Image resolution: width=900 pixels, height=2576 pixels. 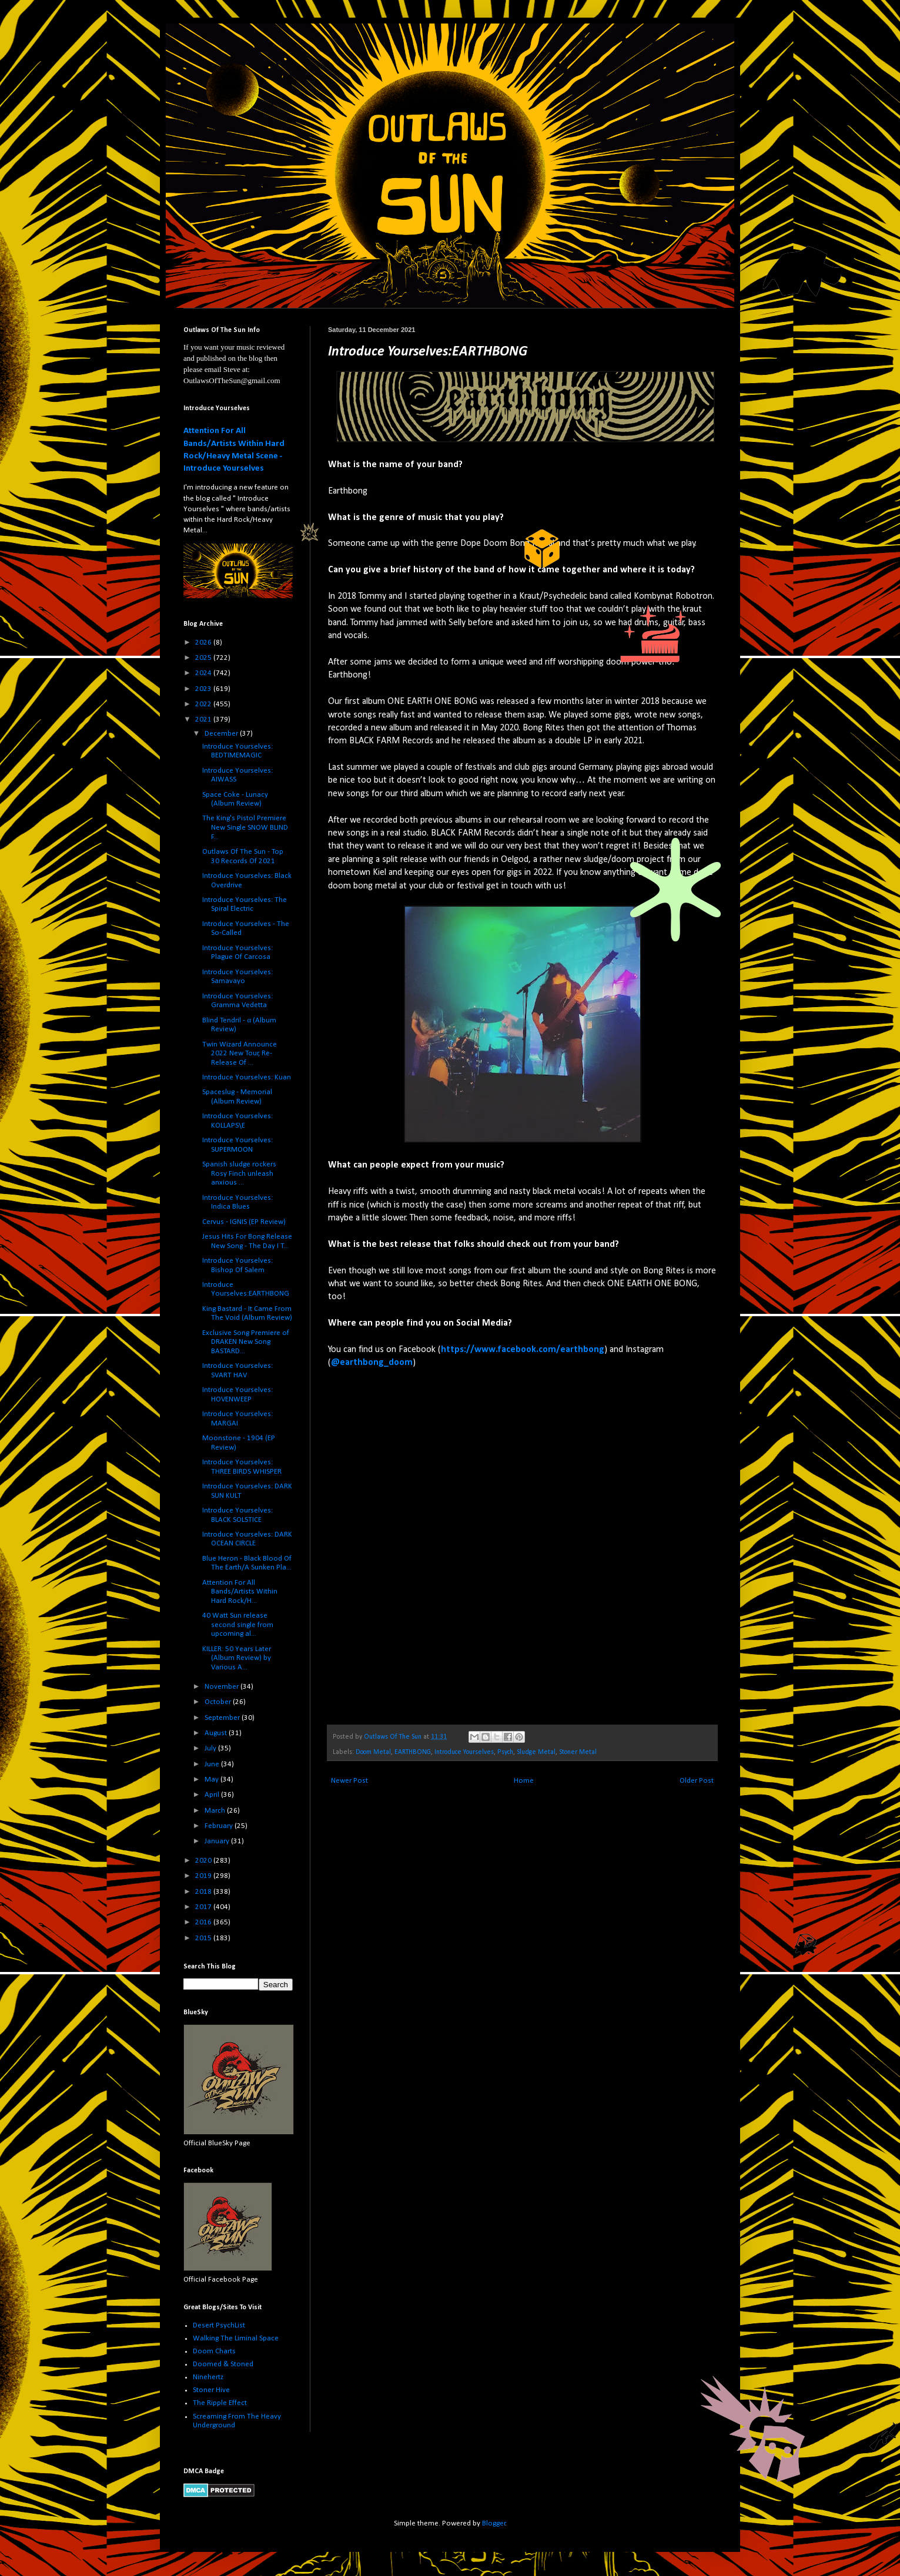 What do you see at coordinates (805, 1944) in the screenshot?
I see `indicates a cooling effect or freeze ability wearing off` at bounding box center [805, 1944].